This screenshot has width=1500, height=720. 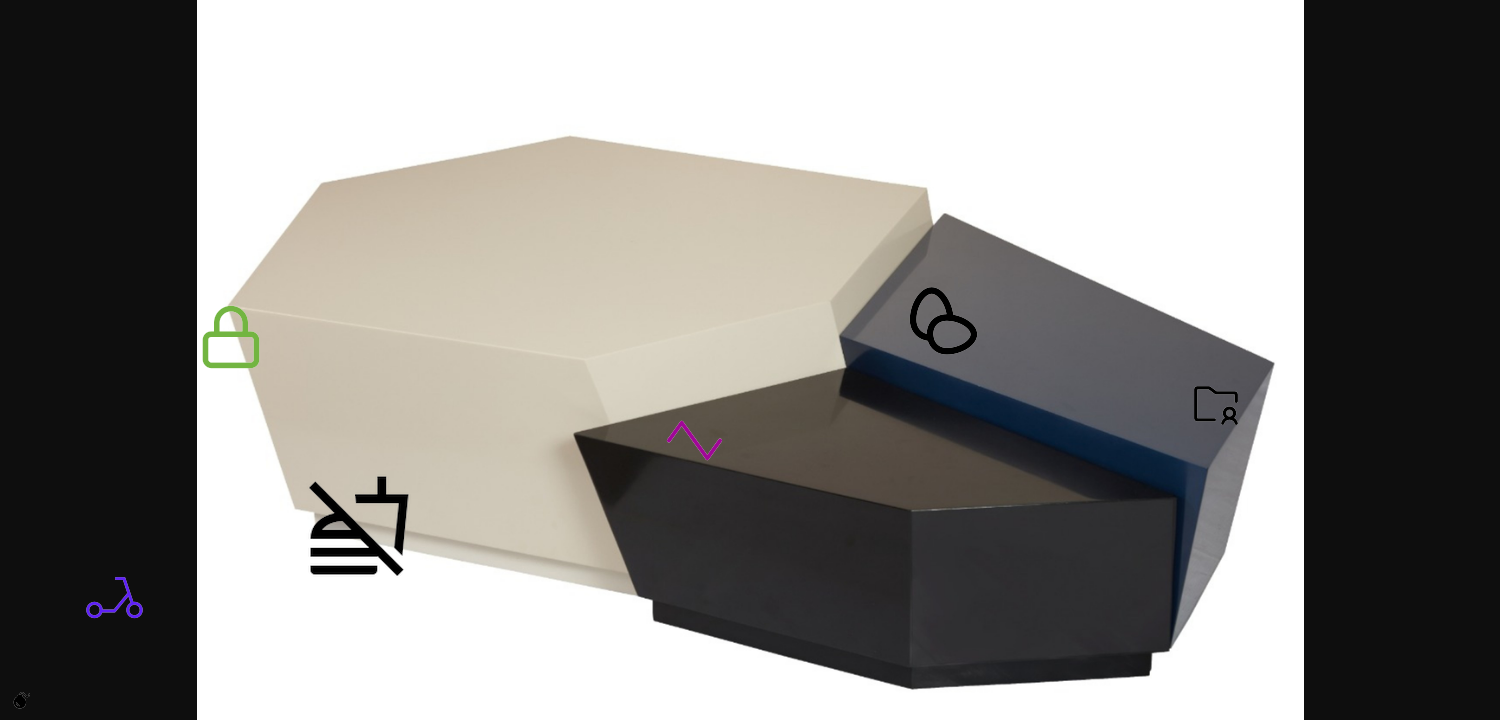 I want to click on browse egg or breakfast recipes, so click(x=943, y=317).